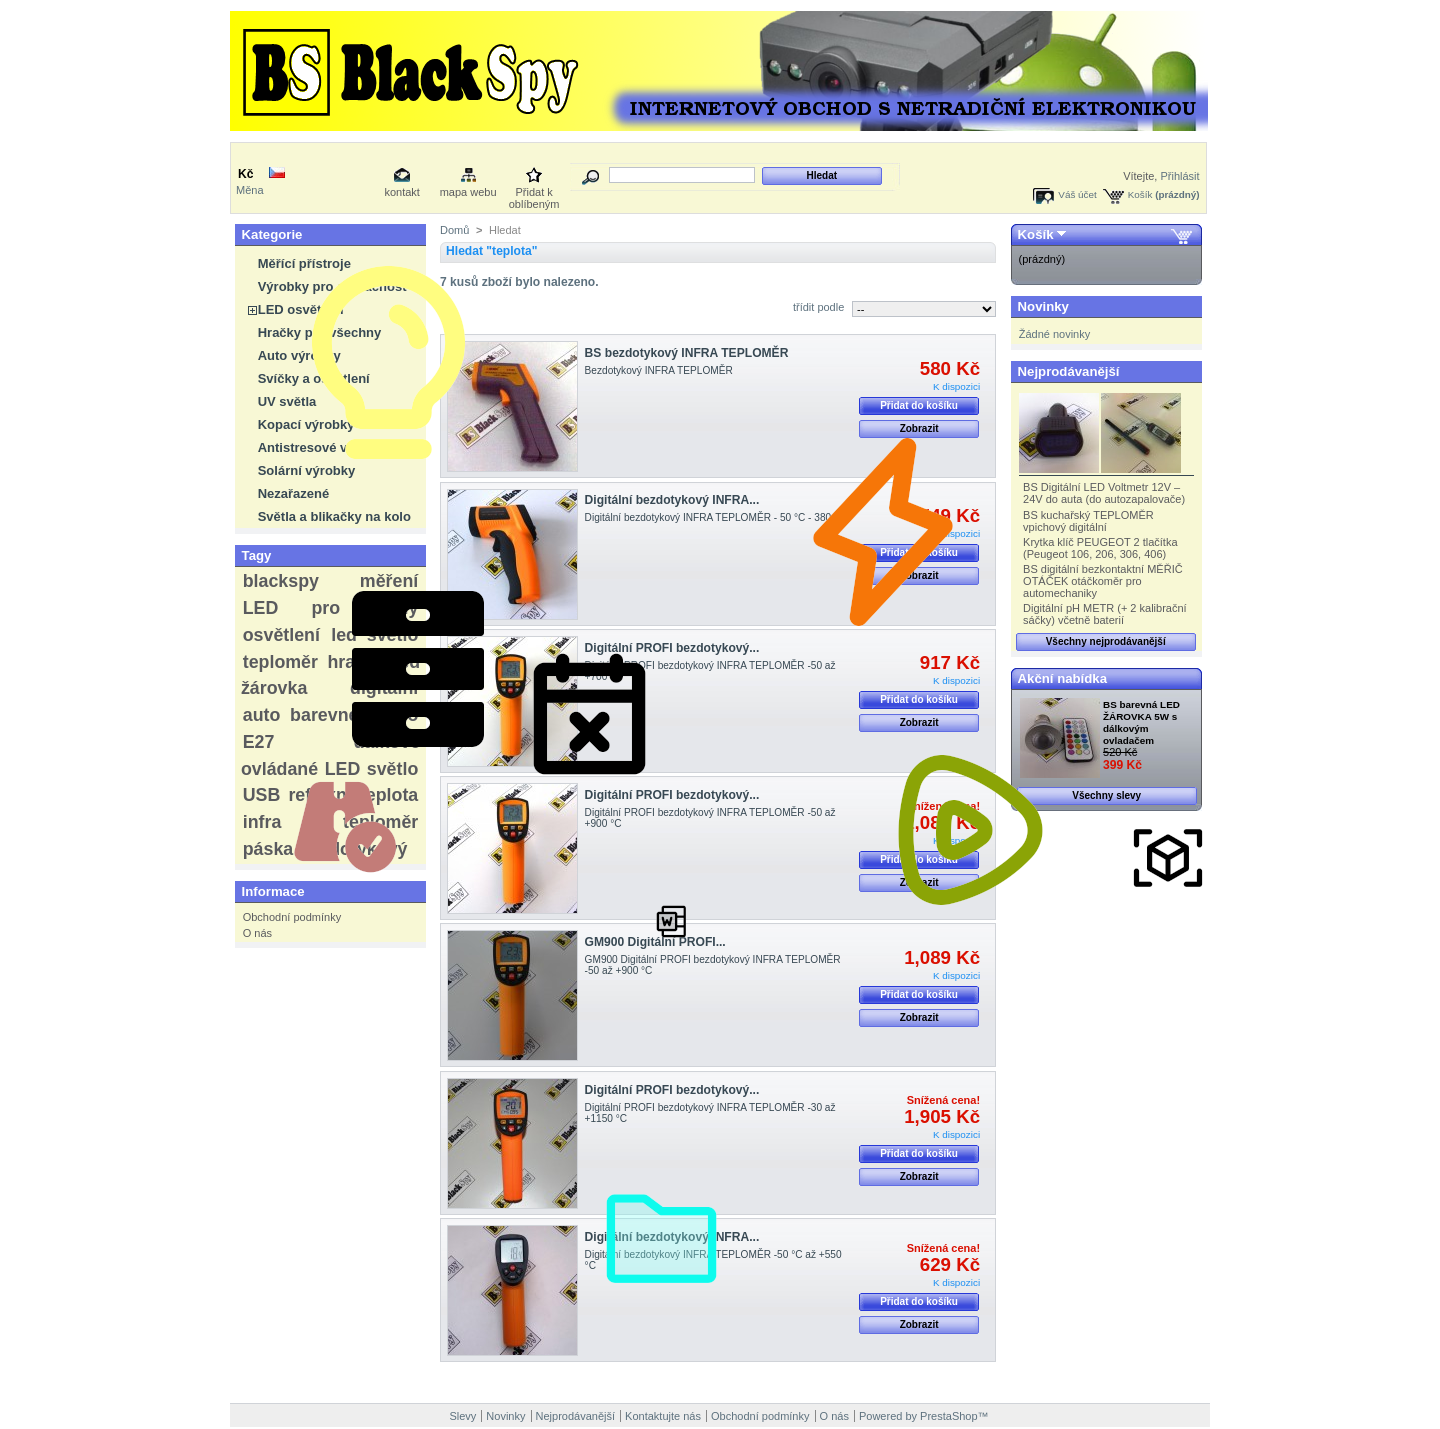 The height and width of the screenshot is (1429, 1440). I want to click on open the Rumble video platform, so click(966, 830).